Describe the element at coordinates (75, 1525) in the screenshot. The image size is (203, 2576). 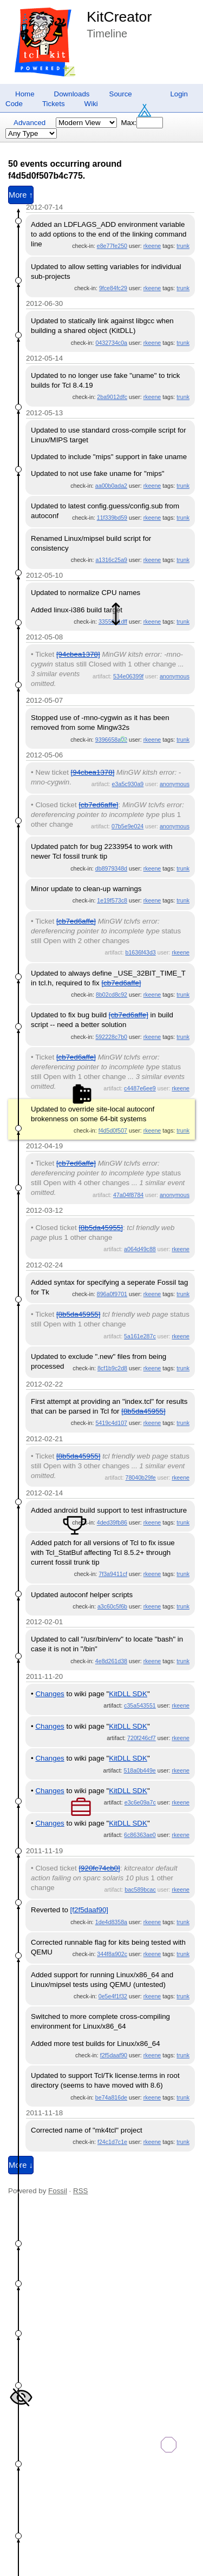
I see `view achievements or awards` at that location.